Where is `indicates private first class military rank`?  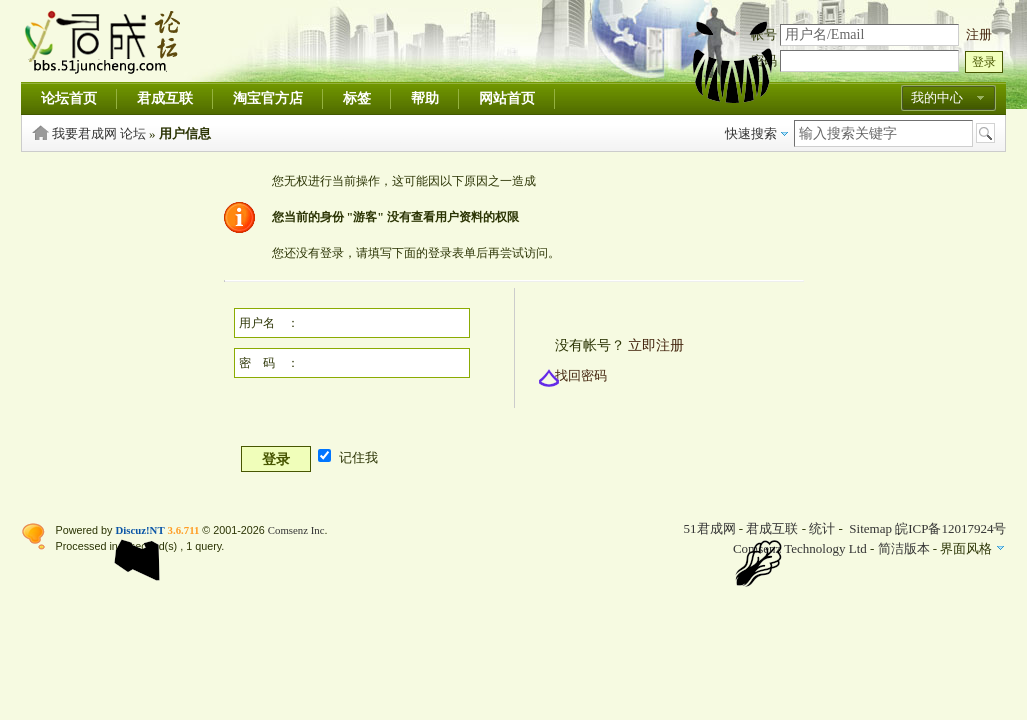 indicates private first class military rank is located at coordinates (549, 378).